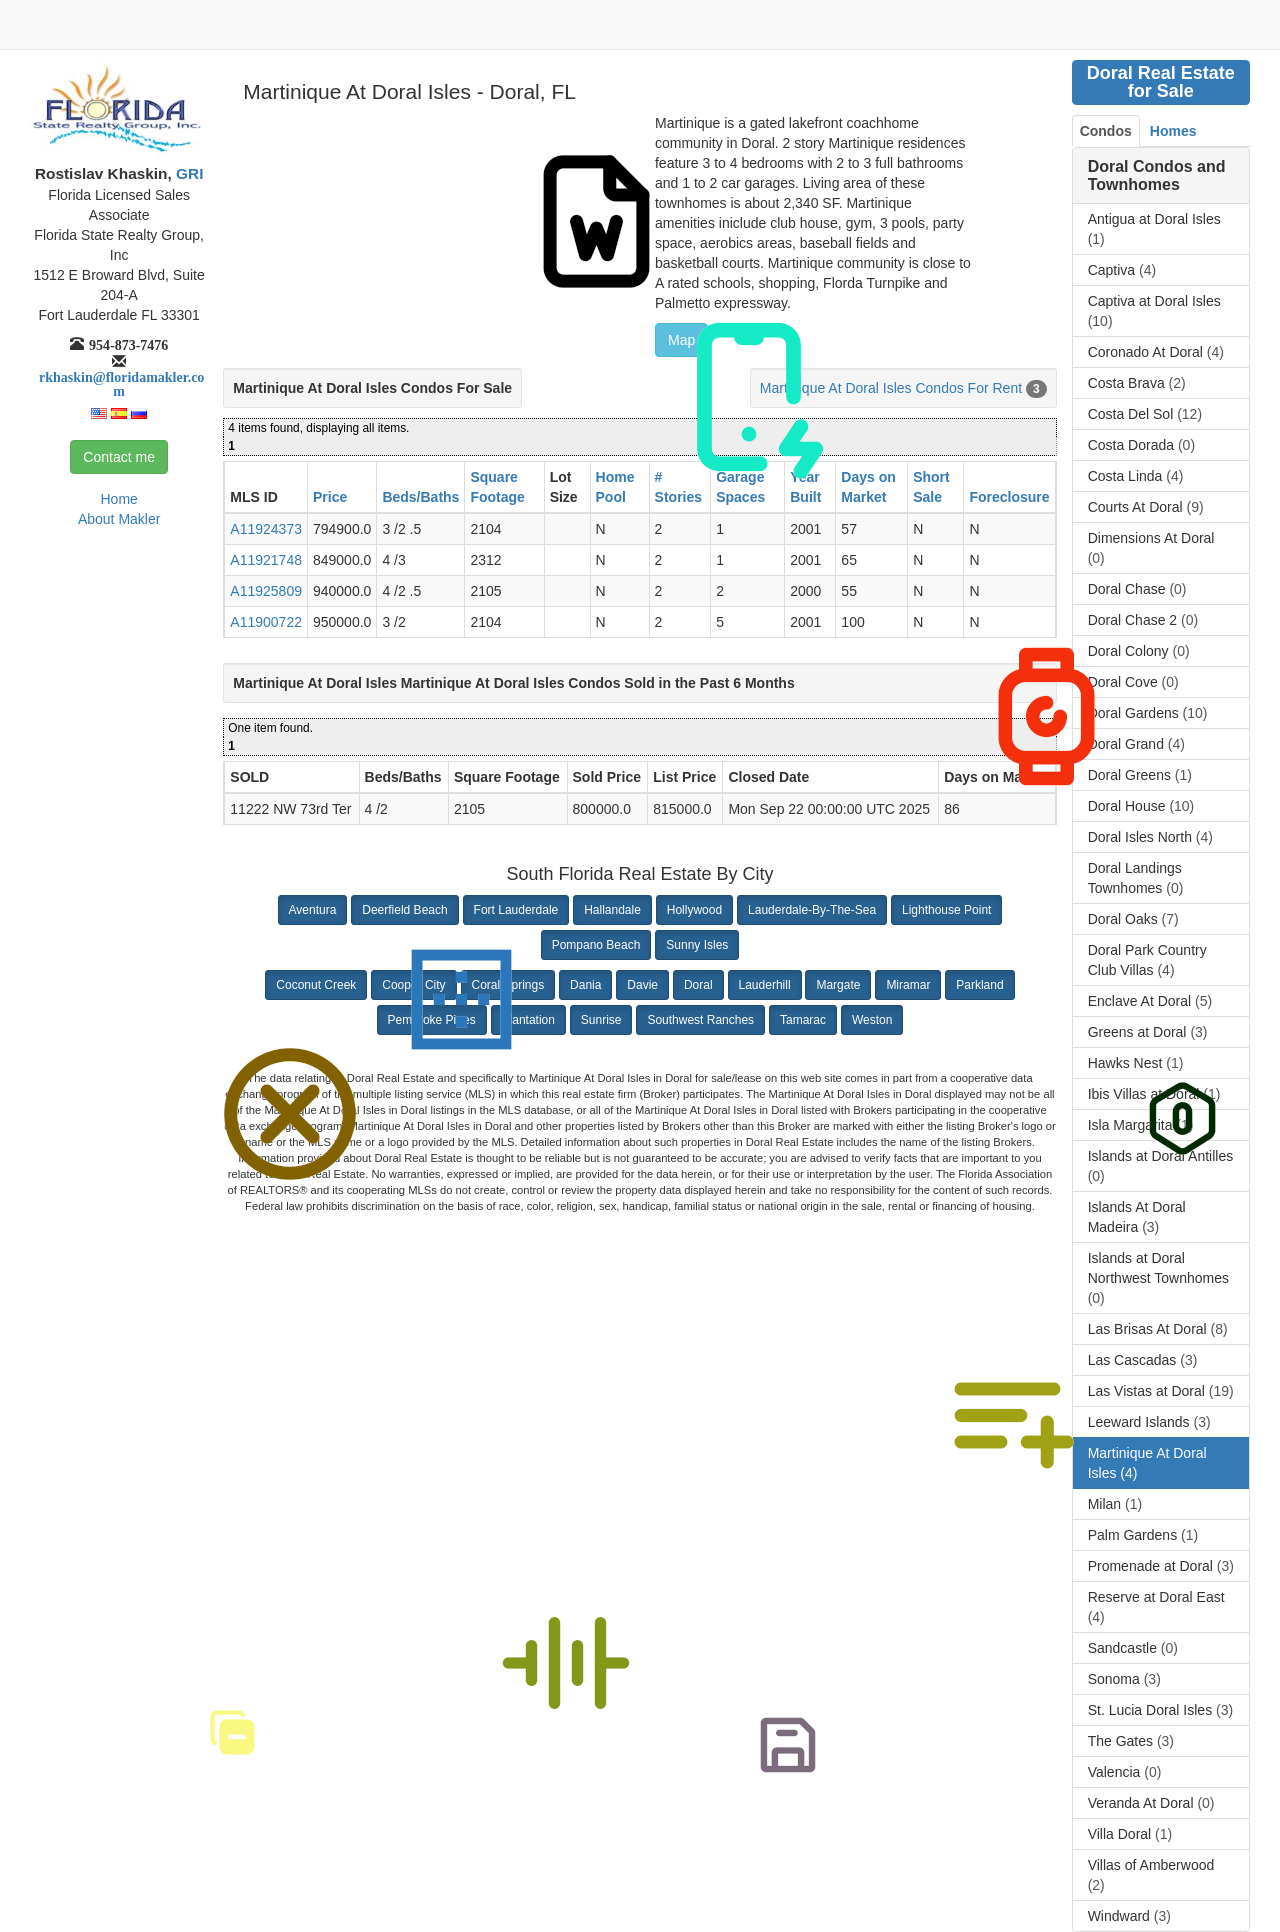 This screenshot has height=1932, width=1280. Describe the element at coordinates (566, 1663) in the screenshot. I see `view battery circuit or power connection status` at that location.